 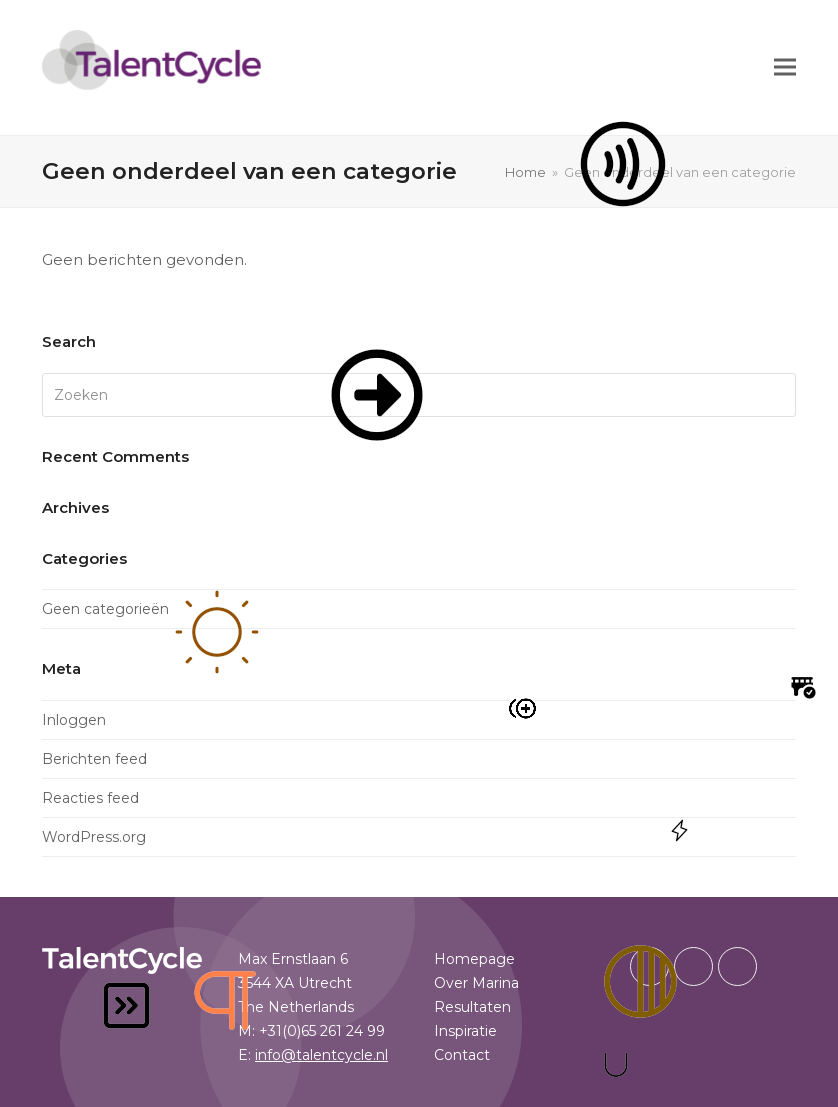 I want to click on add a duplicate control point, so click(x=522, y=708).